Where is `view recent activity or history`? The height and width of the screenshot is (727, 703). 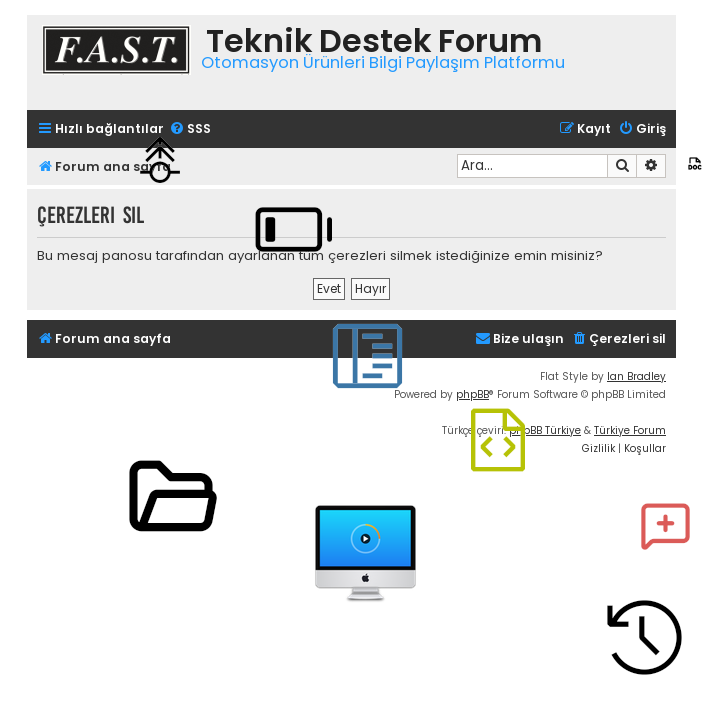 view recent activity or history is located at coordinates (644, 637).